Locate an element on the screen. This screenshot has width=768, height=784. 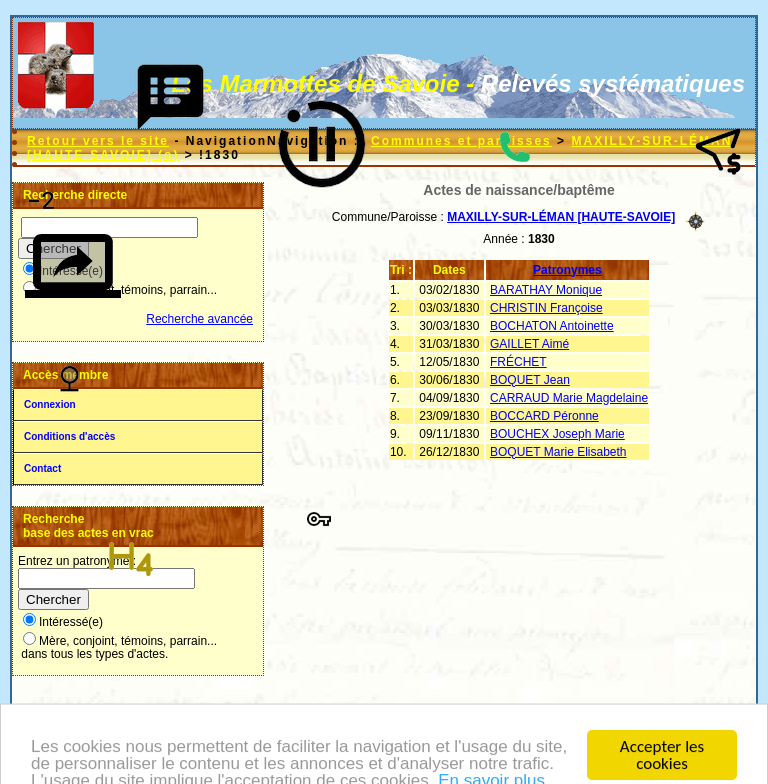
format text as heading level 4 is located at coordinates (128, 558).